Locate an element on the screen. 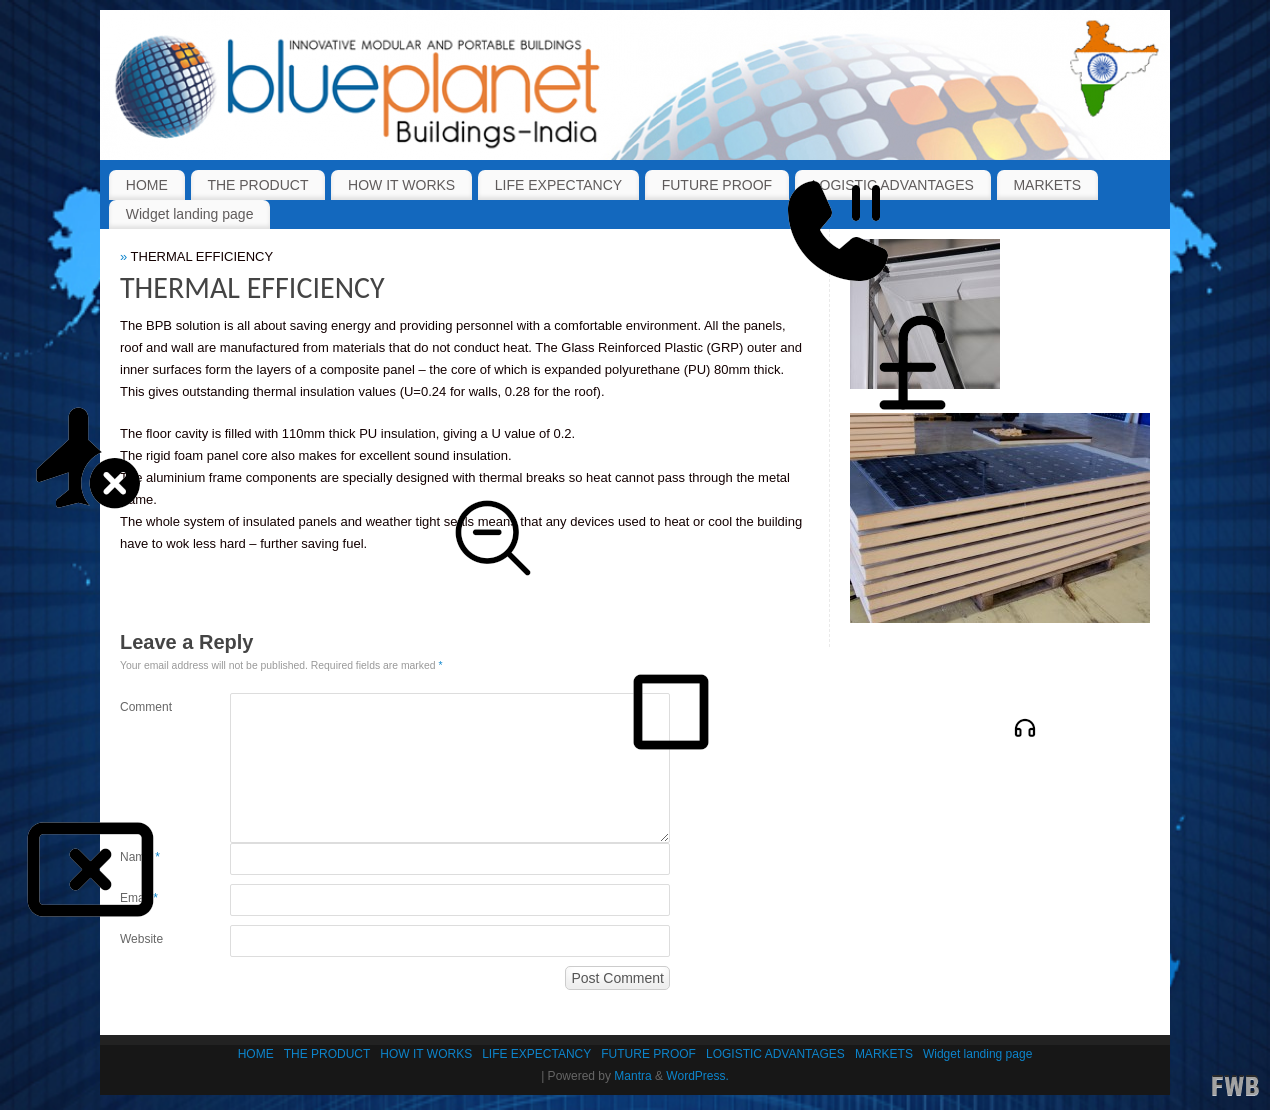  zoom out of the current view is located at coordinates (493, 538).